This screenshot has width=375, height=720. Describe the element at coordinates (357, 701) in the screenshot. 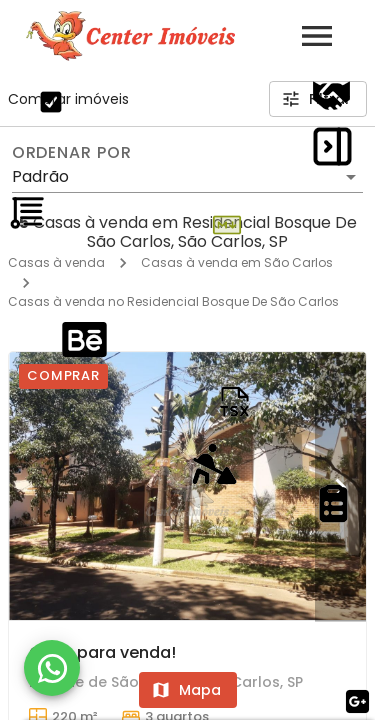

I see `sign in with Google+` at that location.